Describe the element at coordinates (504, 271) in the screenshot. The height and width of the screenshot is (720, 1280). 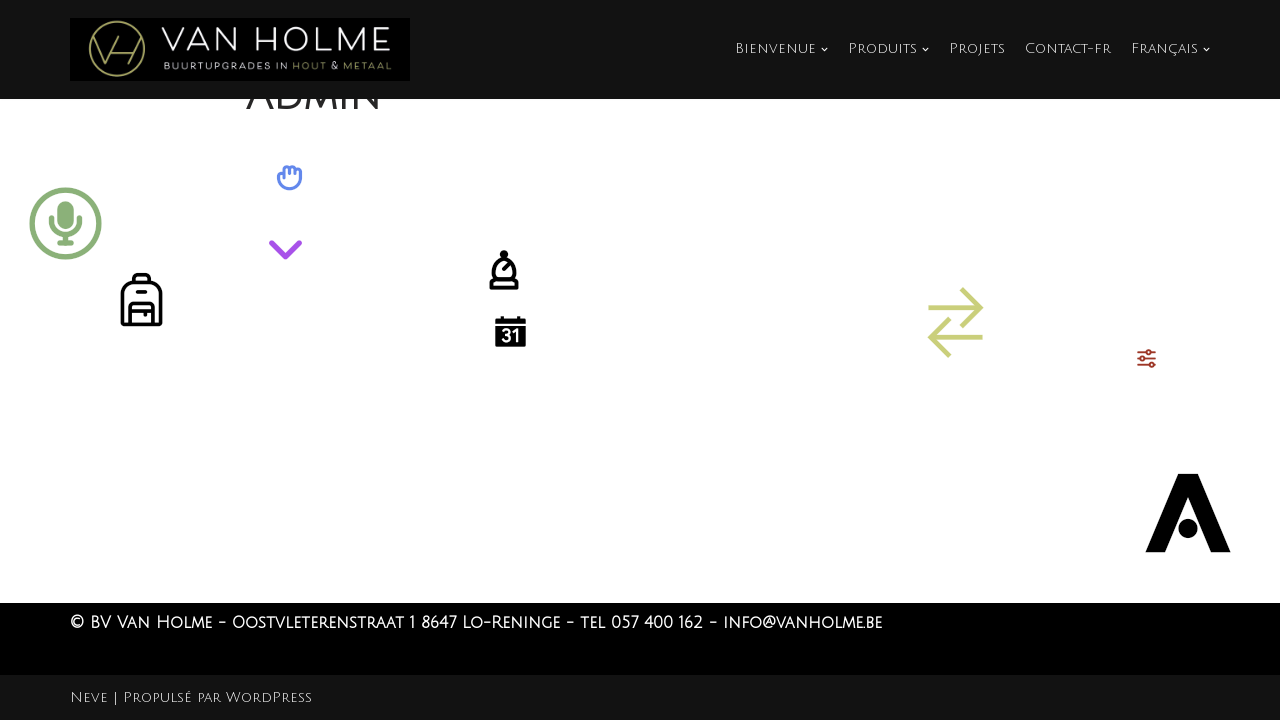
I see `play chess or access board games` at that location.